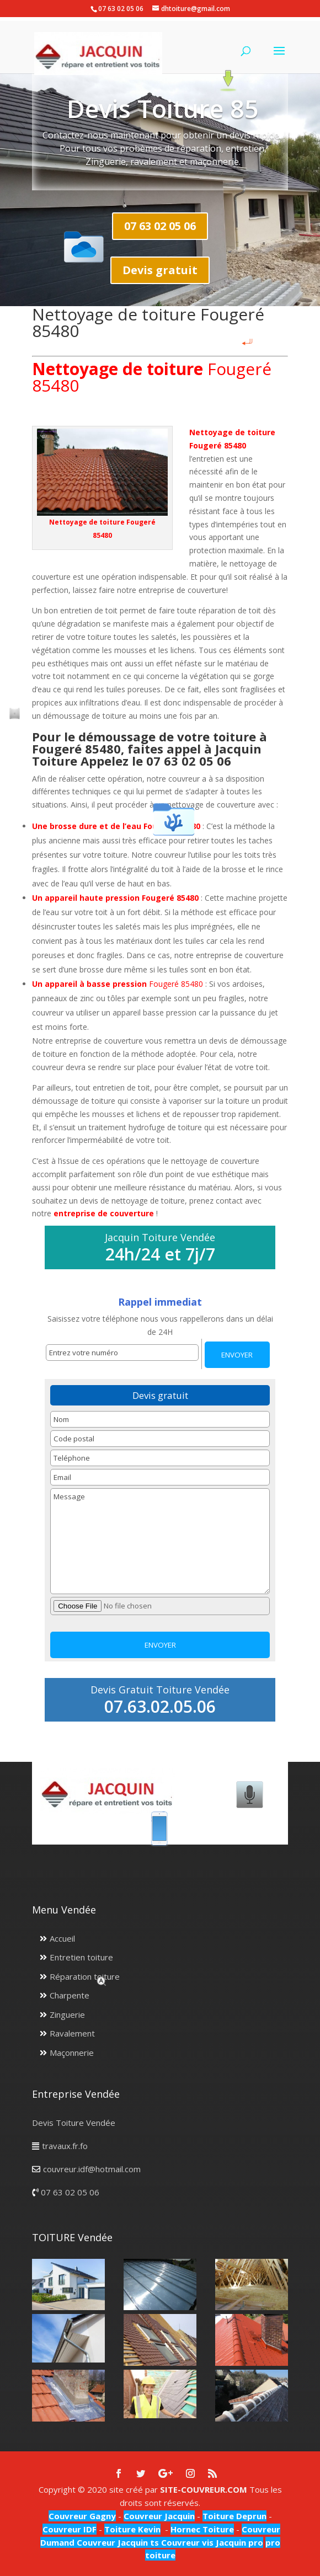 The width and height of the screenshot is (320, 2576). What do you see at coordinates (173, 820) in the screenshot?
I see `folder containing VSCodium projects or files` at bounding box center [173, 820].